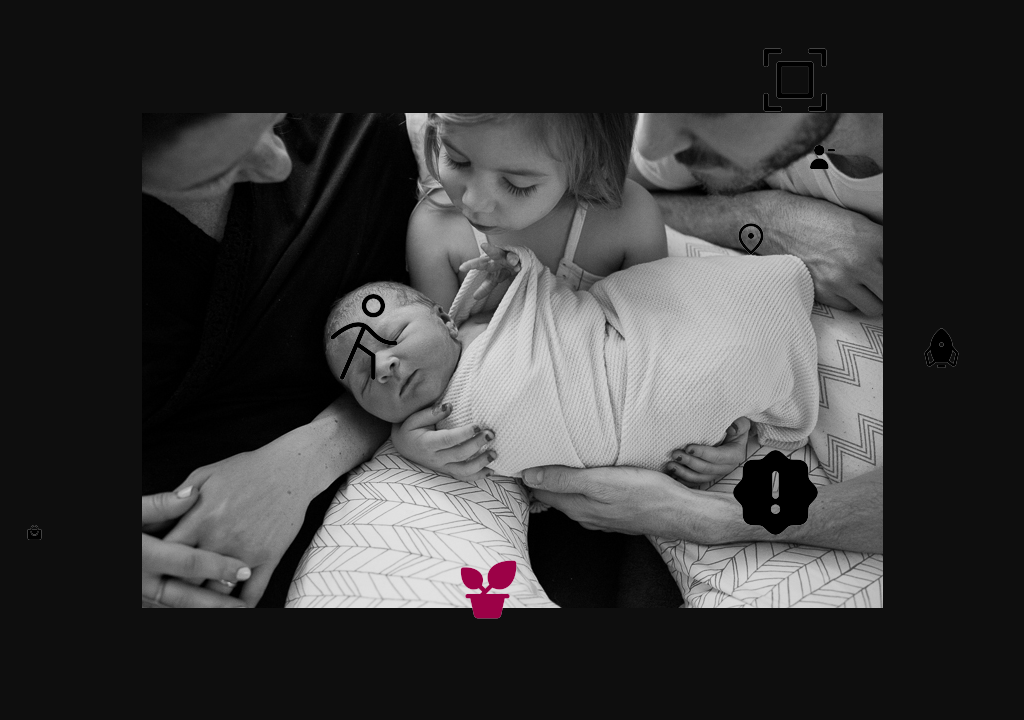 Image resolution: width=1024 pixels, height=720 pixels. Describe the element at coordinates (795, 80) in the screenshot. I see `scan a QR code or barcode` at that location.